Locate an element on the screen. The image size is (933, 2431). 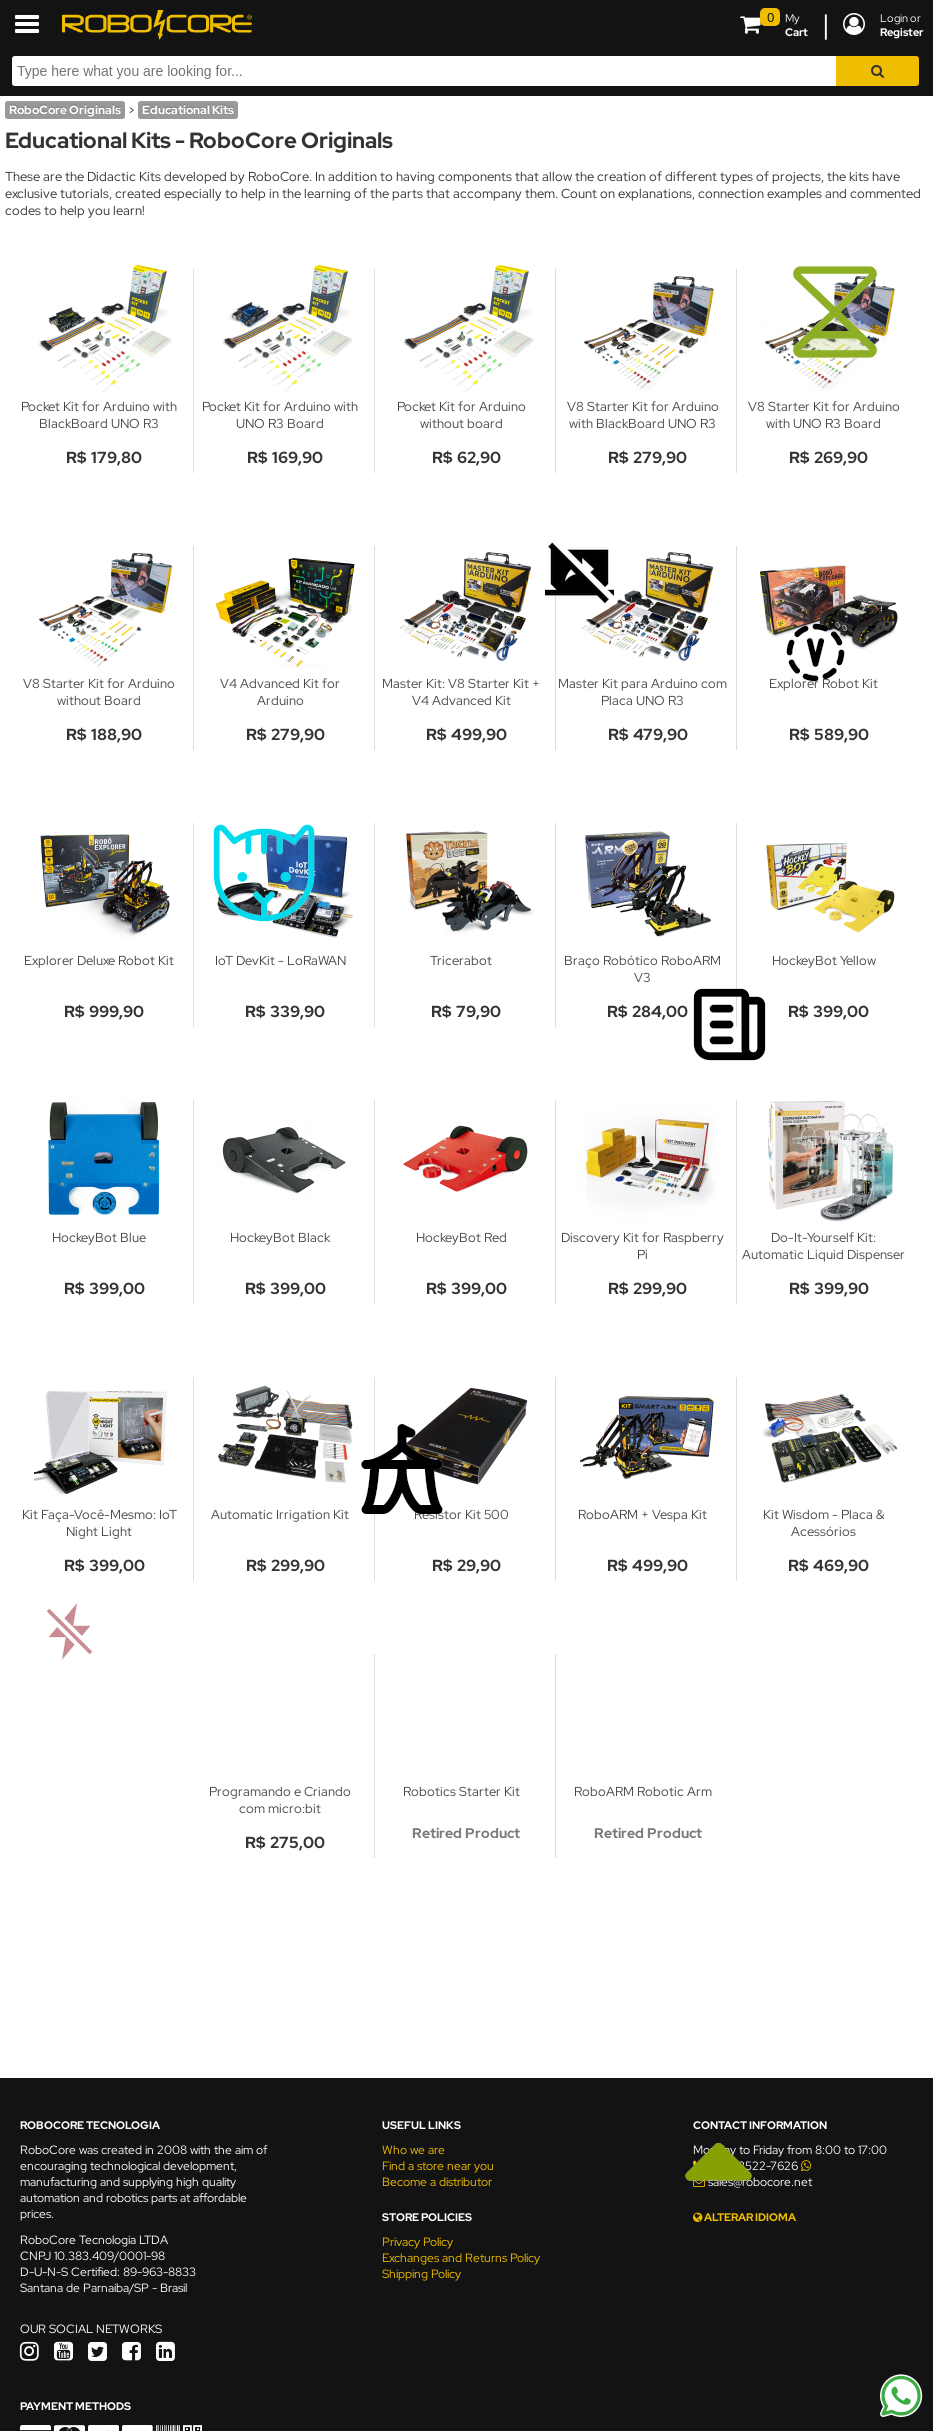
view circus or entertainment venues is located at coordinates (402, 1469).